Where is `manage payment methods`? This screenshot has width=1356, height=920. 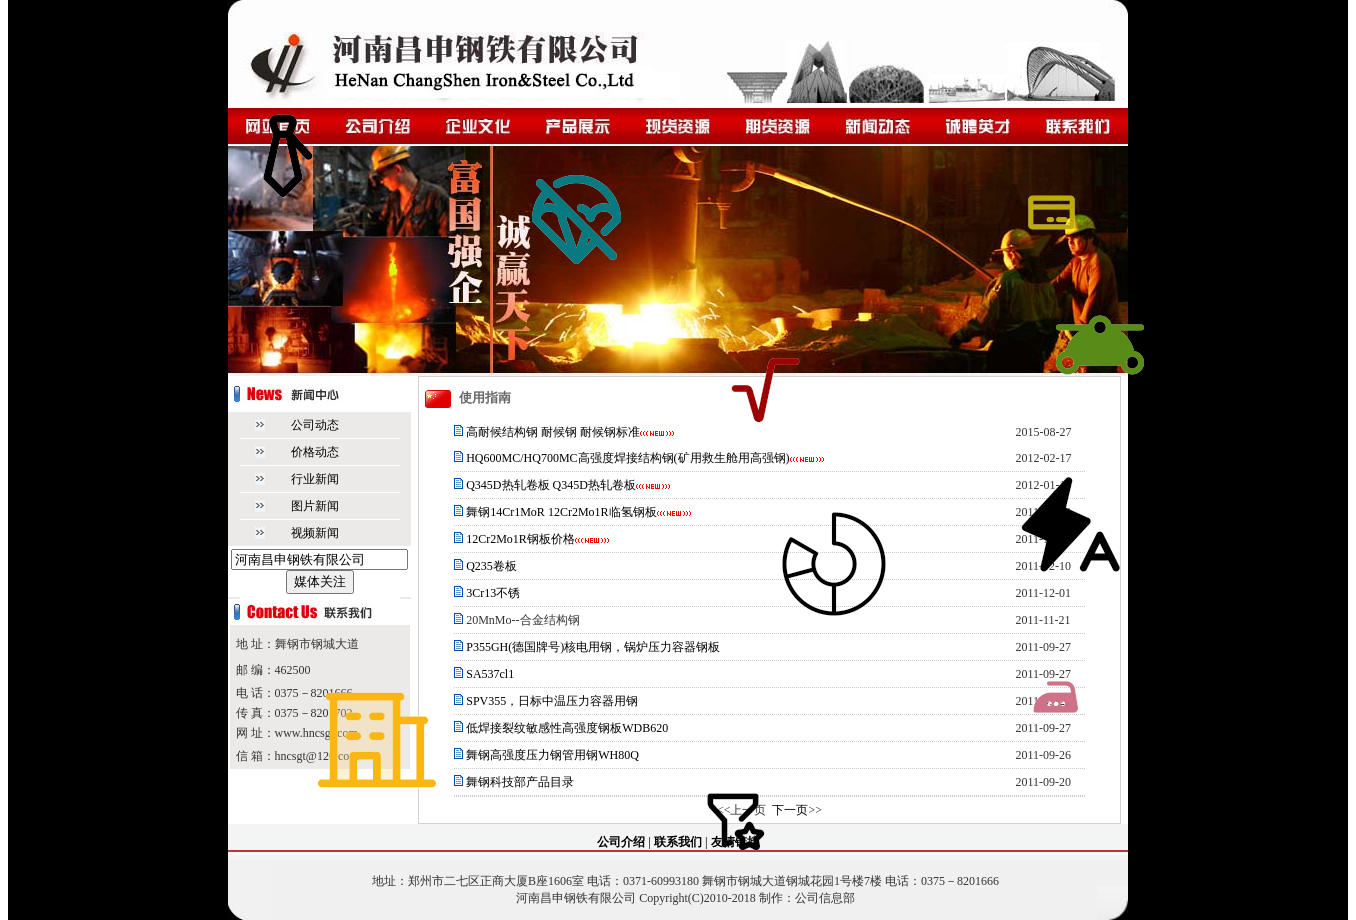 manage payment methods is located at coordinates (1051, 212).